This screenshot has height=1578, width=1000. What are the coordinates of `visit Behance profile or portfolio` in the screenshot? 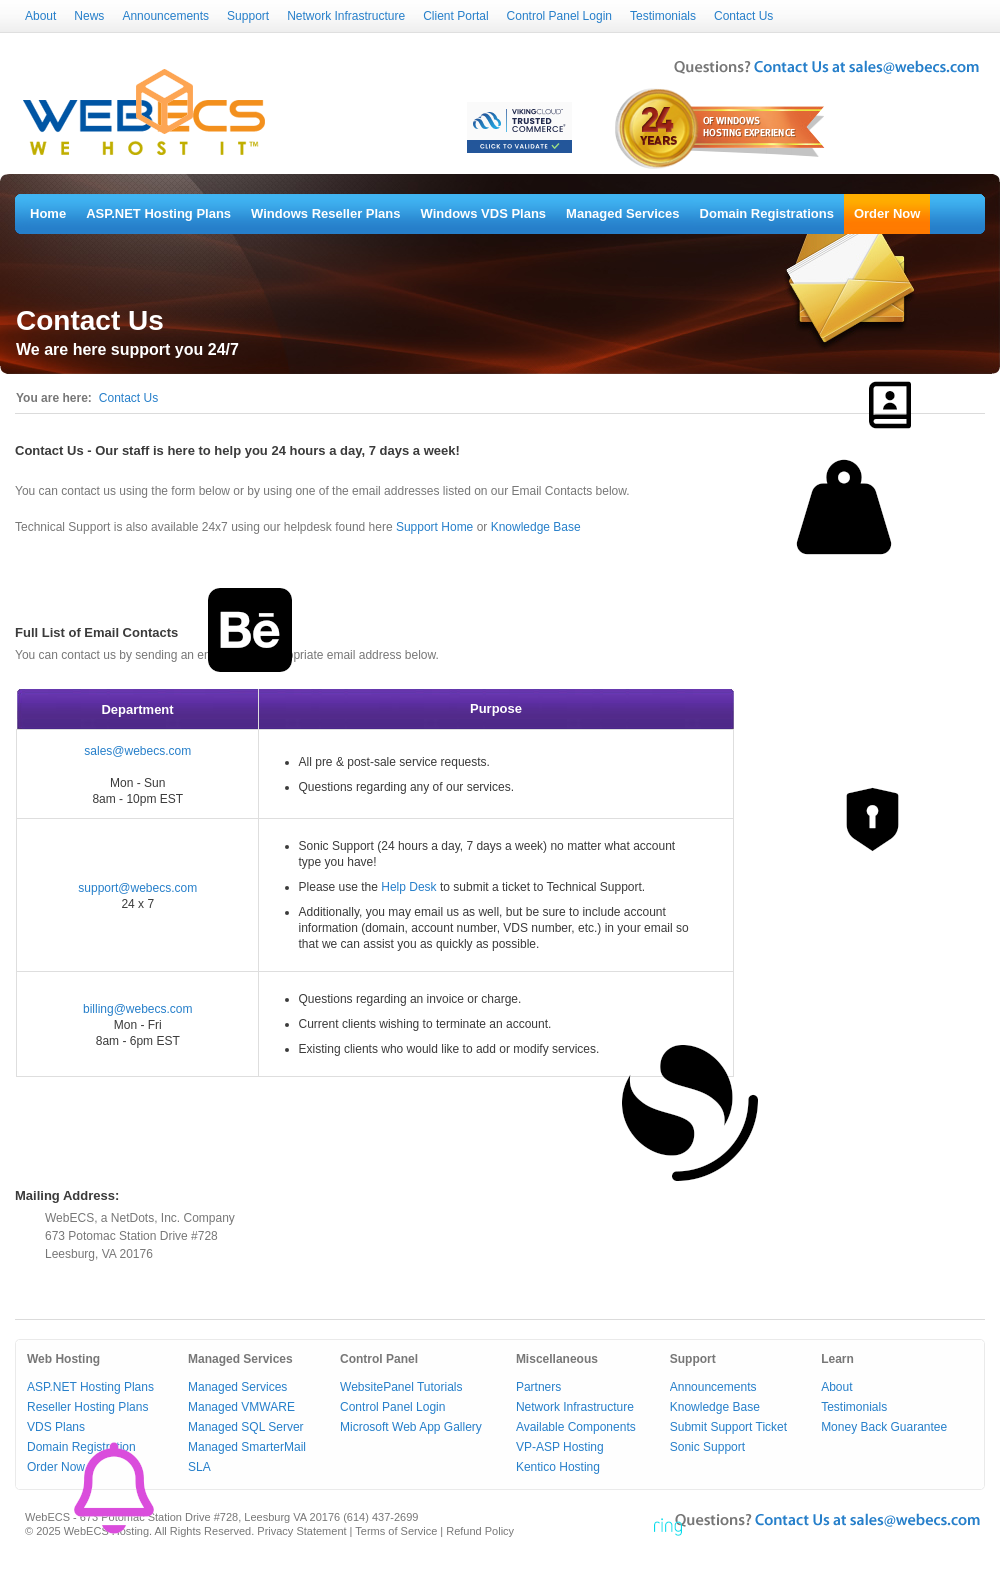 It's located at (250, 630).